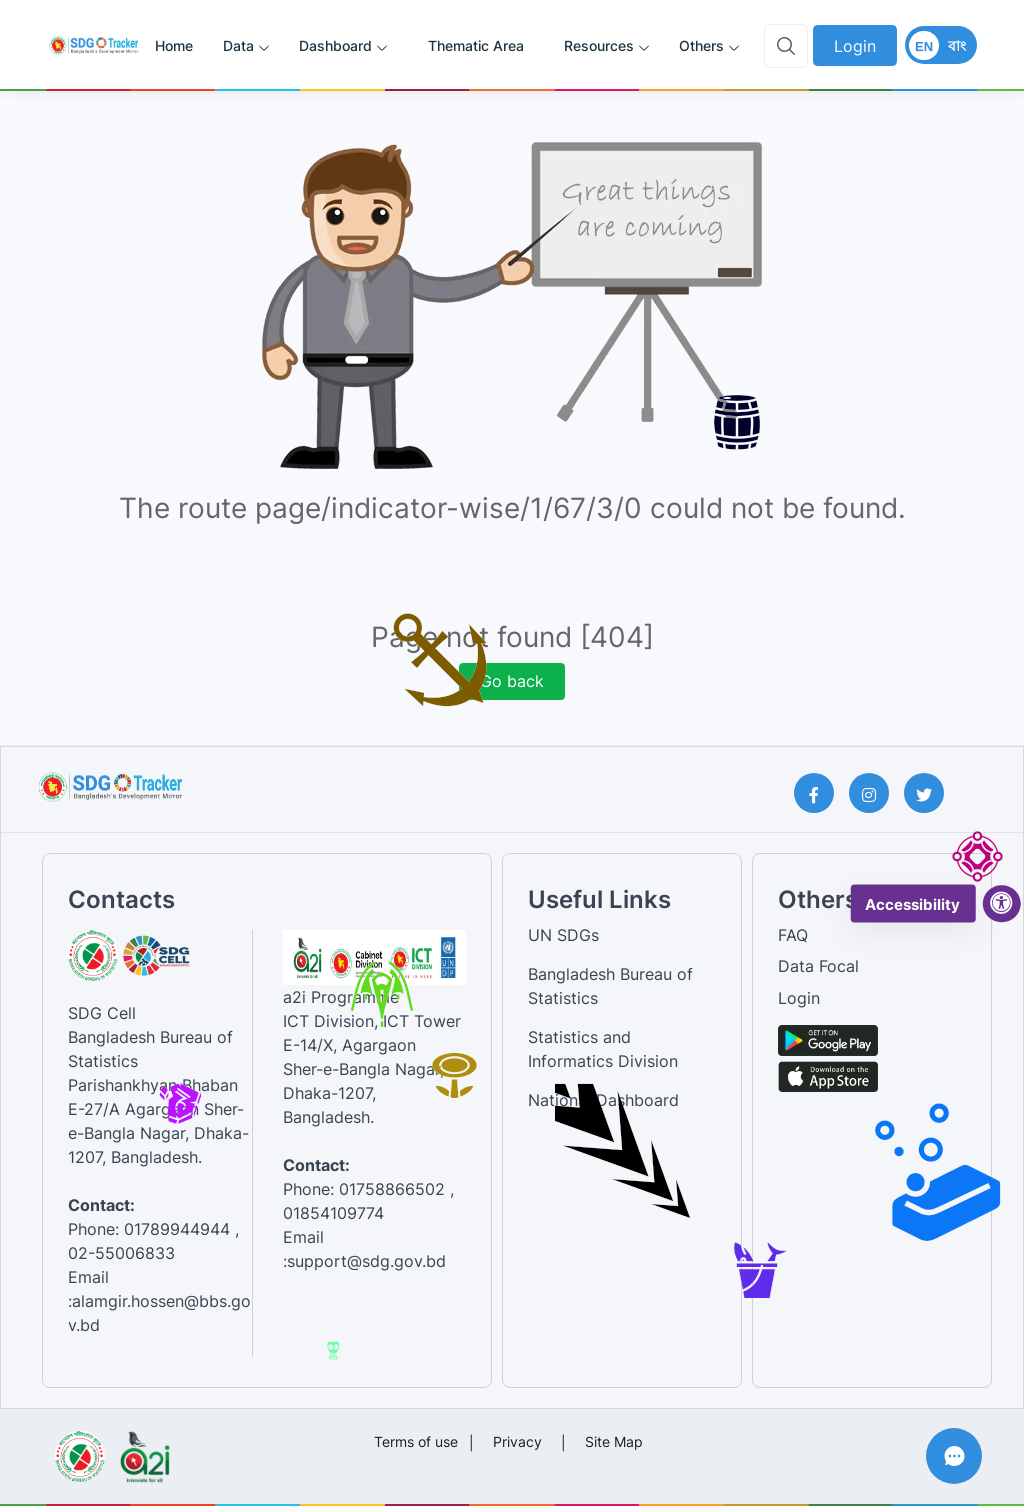  What do you see at coordinates (382, 994) in the screenshot?
I see `select a scout ship unit in a strategy game` at bounding box center [382, 994].